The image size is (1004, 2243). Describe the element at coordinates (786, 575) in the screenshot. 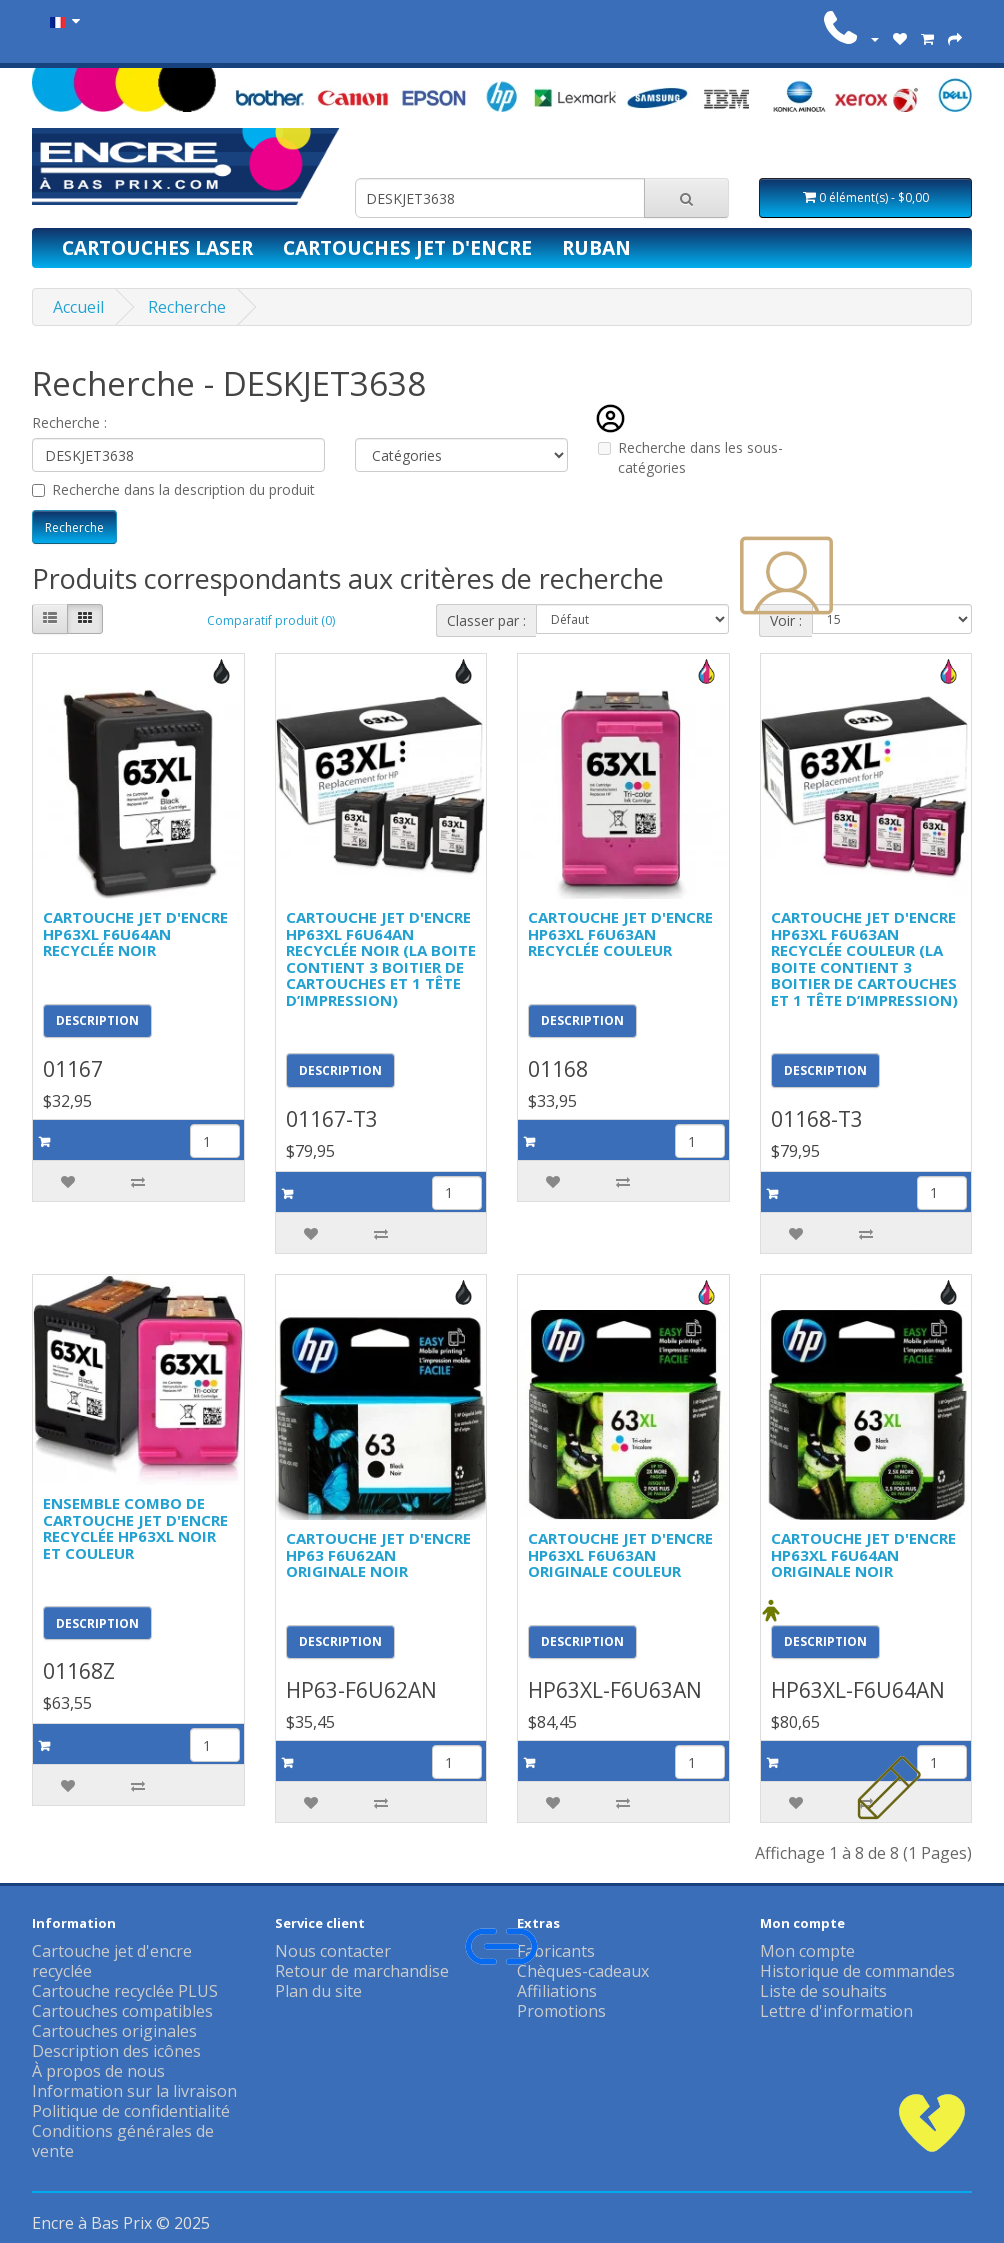

I see `view user profile` at that location.